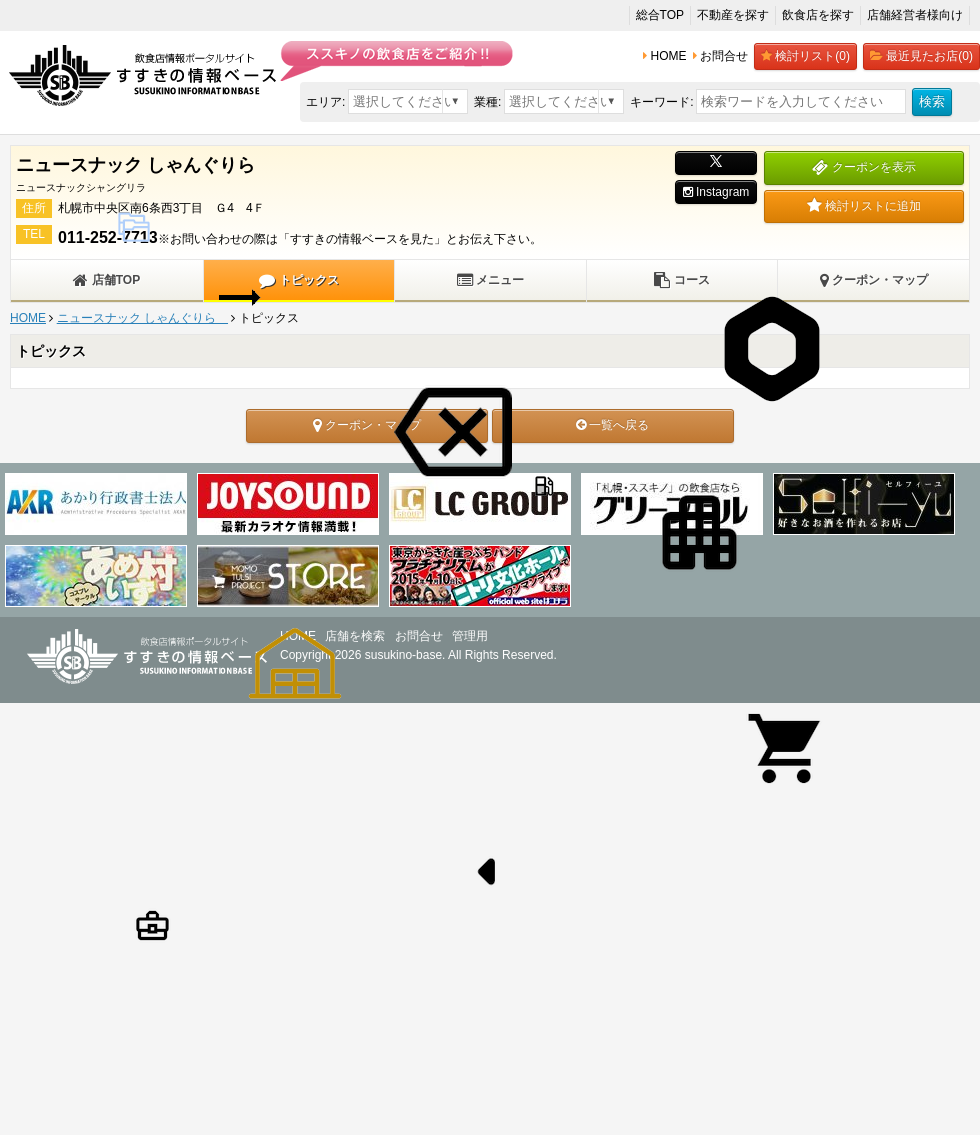  I want to click on view apartment listings, so click(699, 532).